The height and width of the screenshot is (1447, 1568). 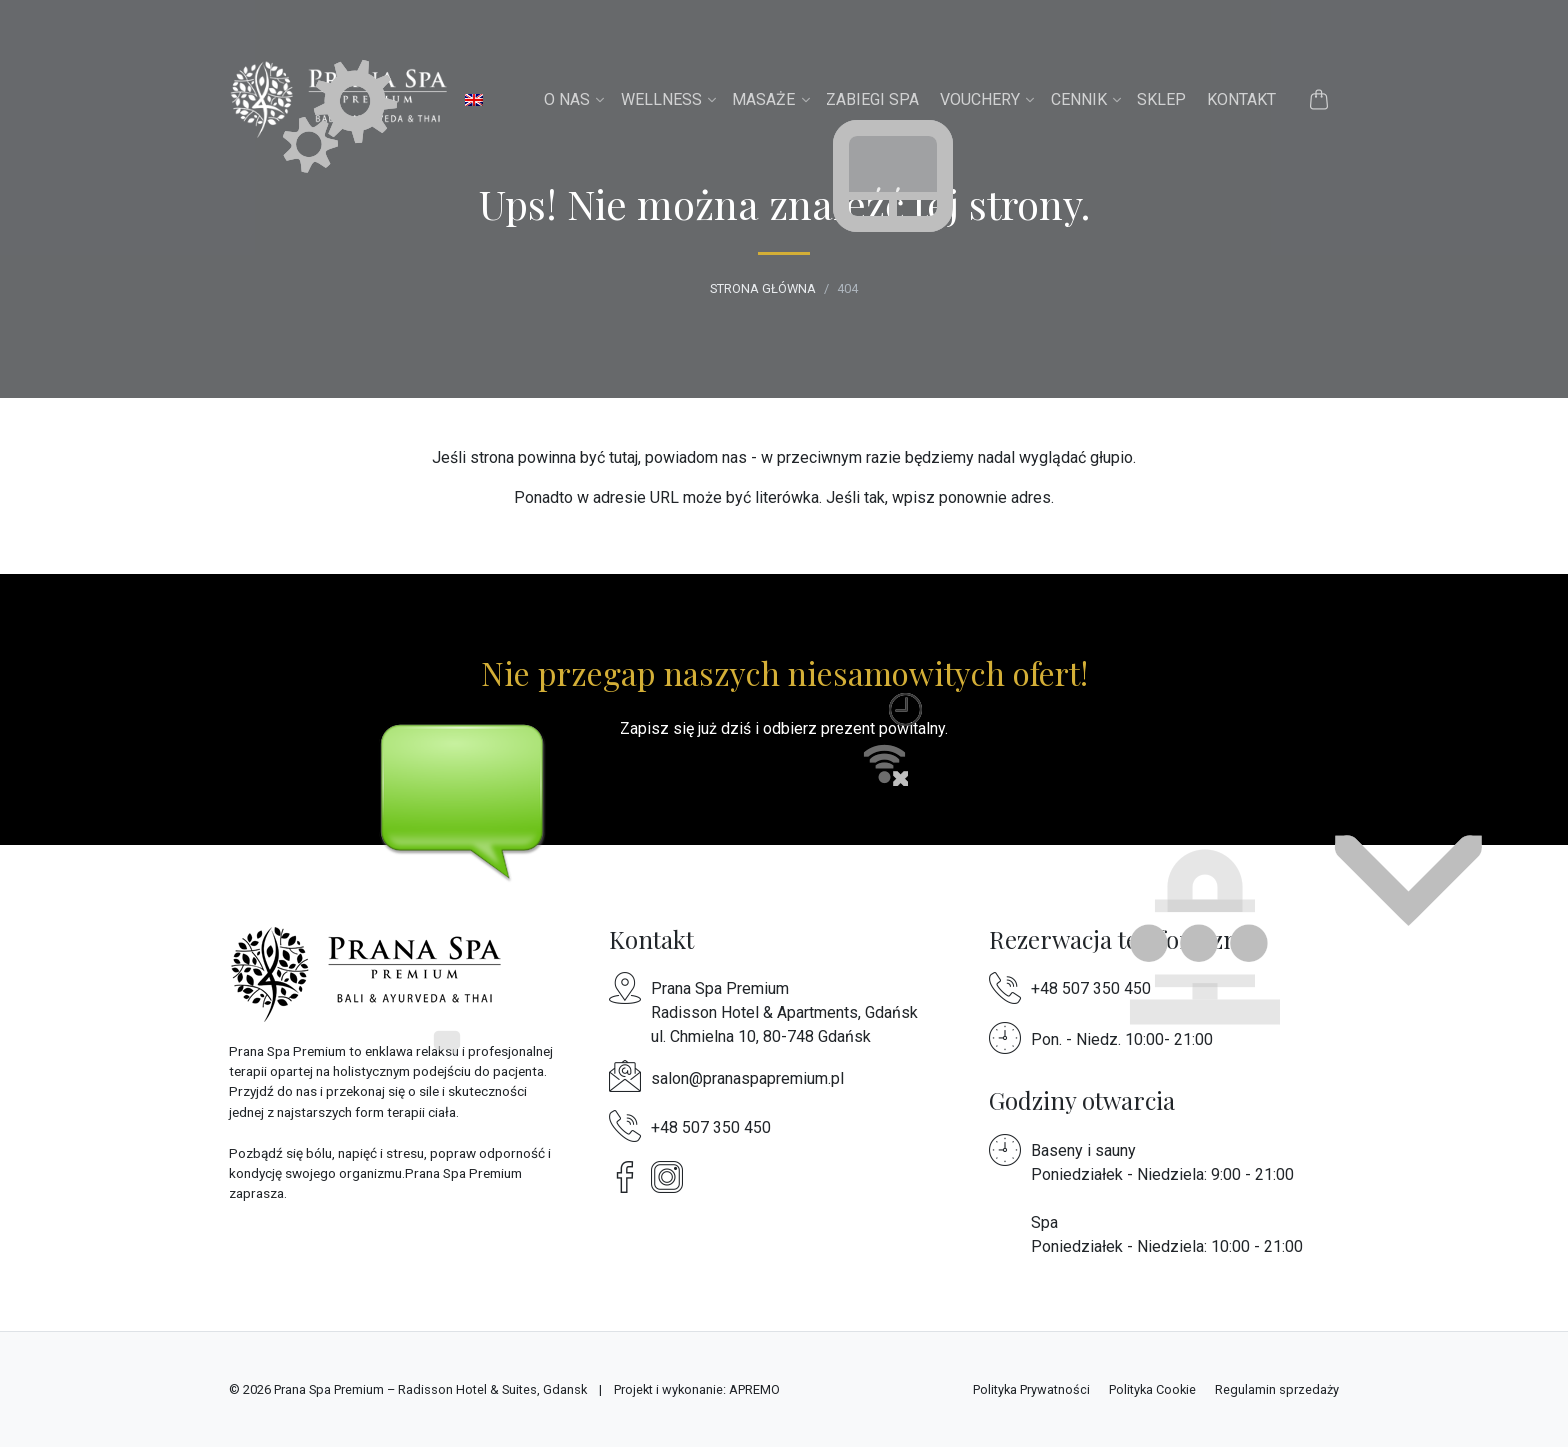 What do you see at coordinates (897, 176) in the screenshot?
I see `touchpad input device settings` at bounding box center [897, 176].